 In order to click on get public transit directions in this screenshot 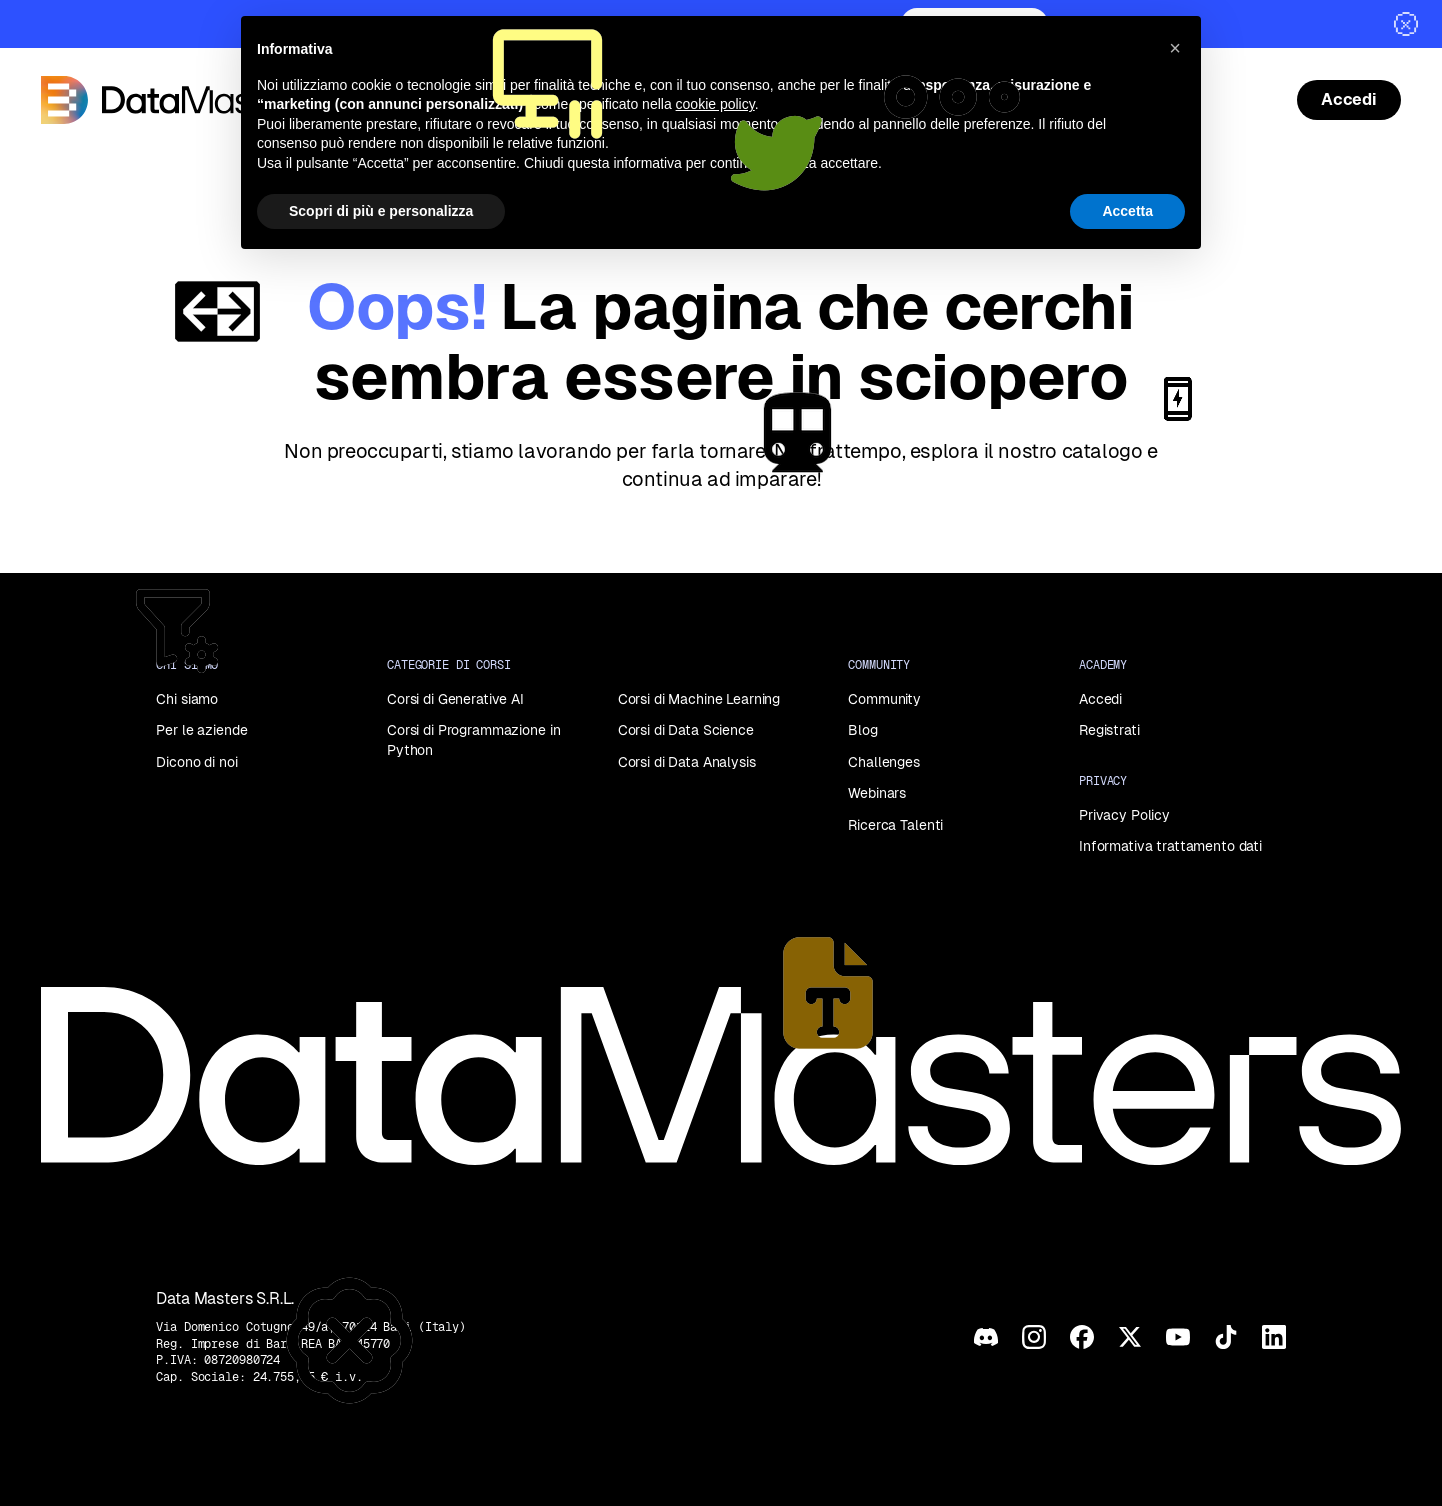, I will do `click(797, 434)`.